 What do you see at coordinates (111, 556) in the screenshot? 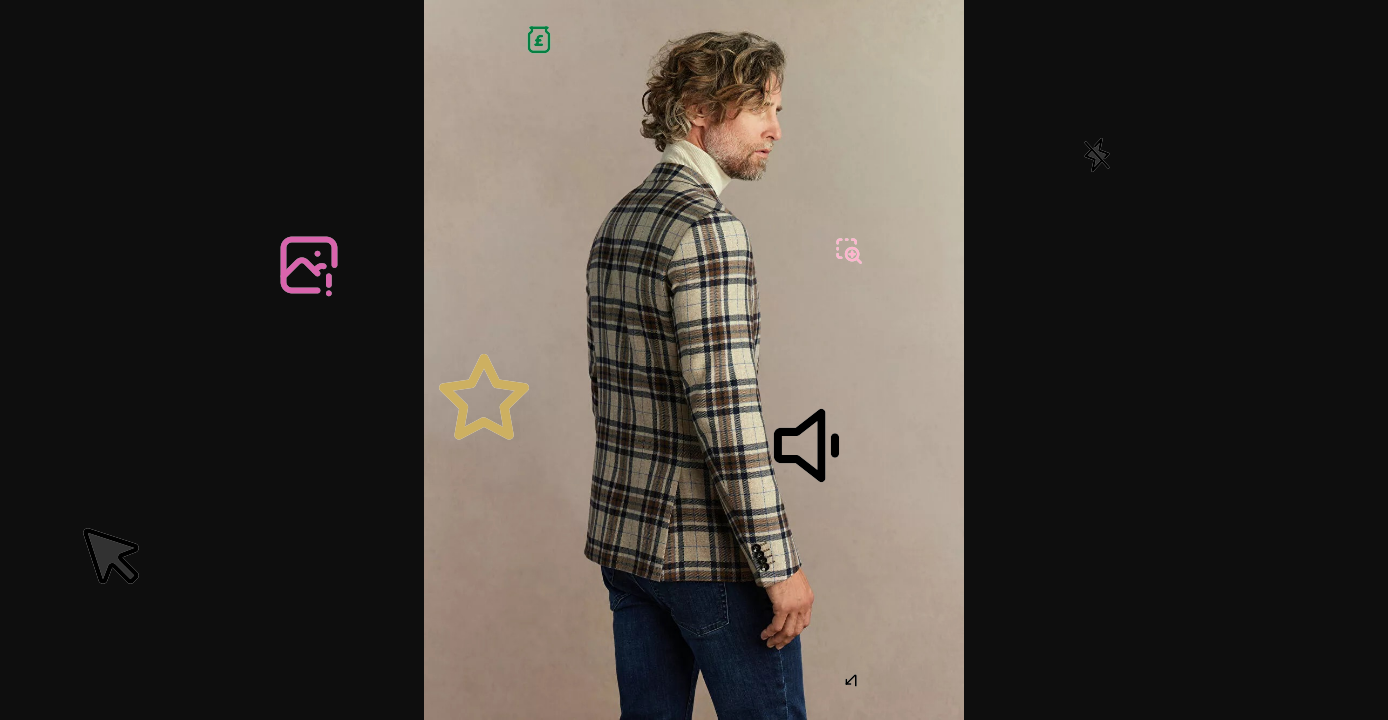
I see `mouse cursor pointer` at bounding box center [111, 556].